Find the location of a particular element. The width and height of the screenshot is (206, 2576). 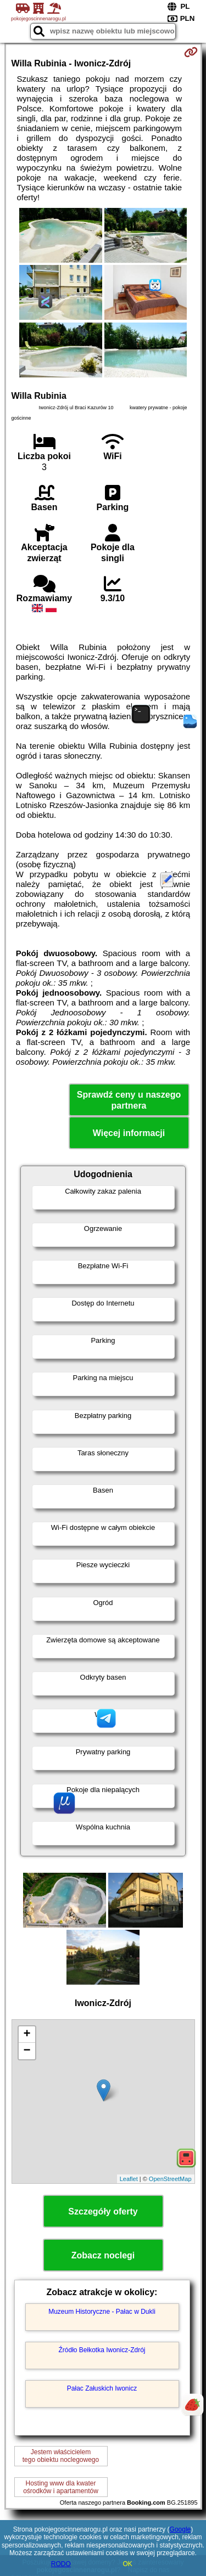

open the Micro app is located at coordinates (64, 1803).